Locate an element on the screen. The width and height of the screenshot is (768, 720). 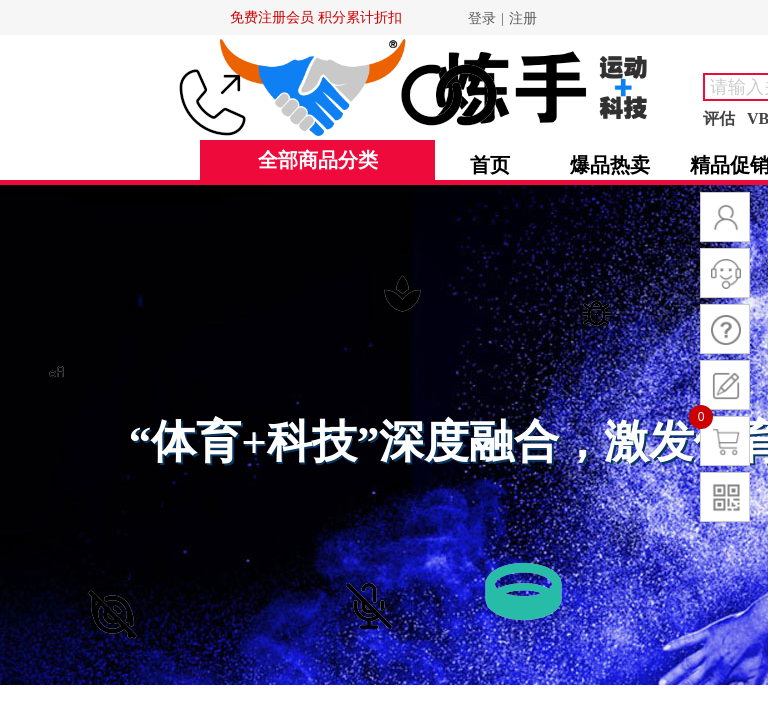
toggle between uppercase and lowercase text is located at coordinates (56, 371).